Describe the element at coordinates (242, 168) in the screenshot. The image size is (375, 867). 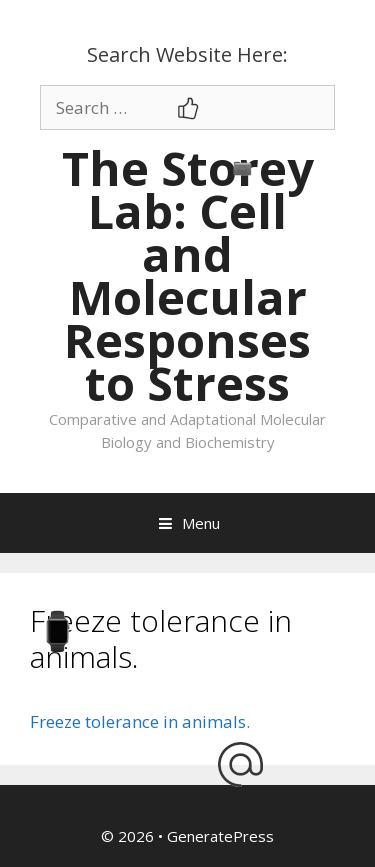
I see `open desktop folder` at that location.